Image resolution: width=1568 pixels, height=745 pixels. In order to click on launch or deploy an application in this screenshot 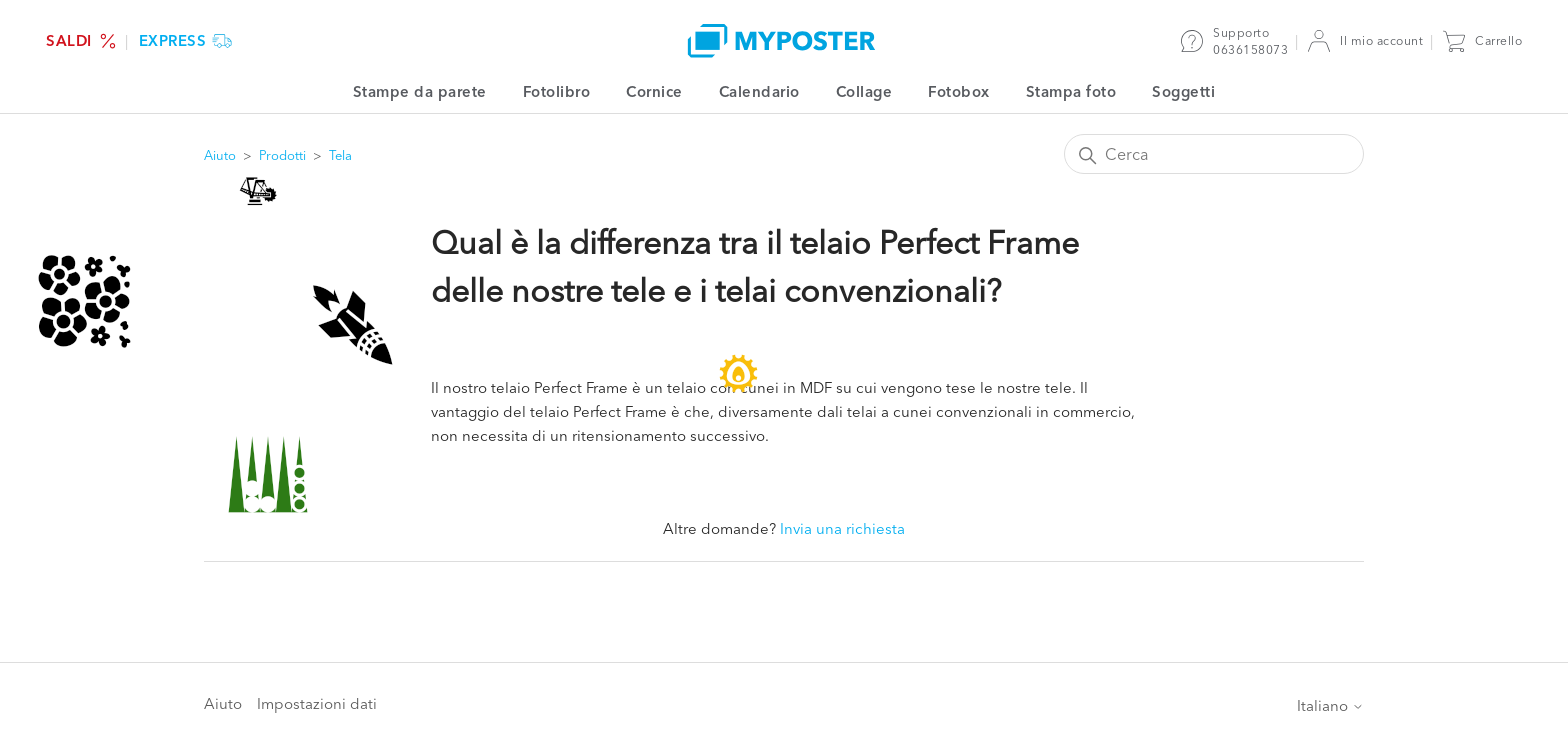, I will do `click(353, 324)`.